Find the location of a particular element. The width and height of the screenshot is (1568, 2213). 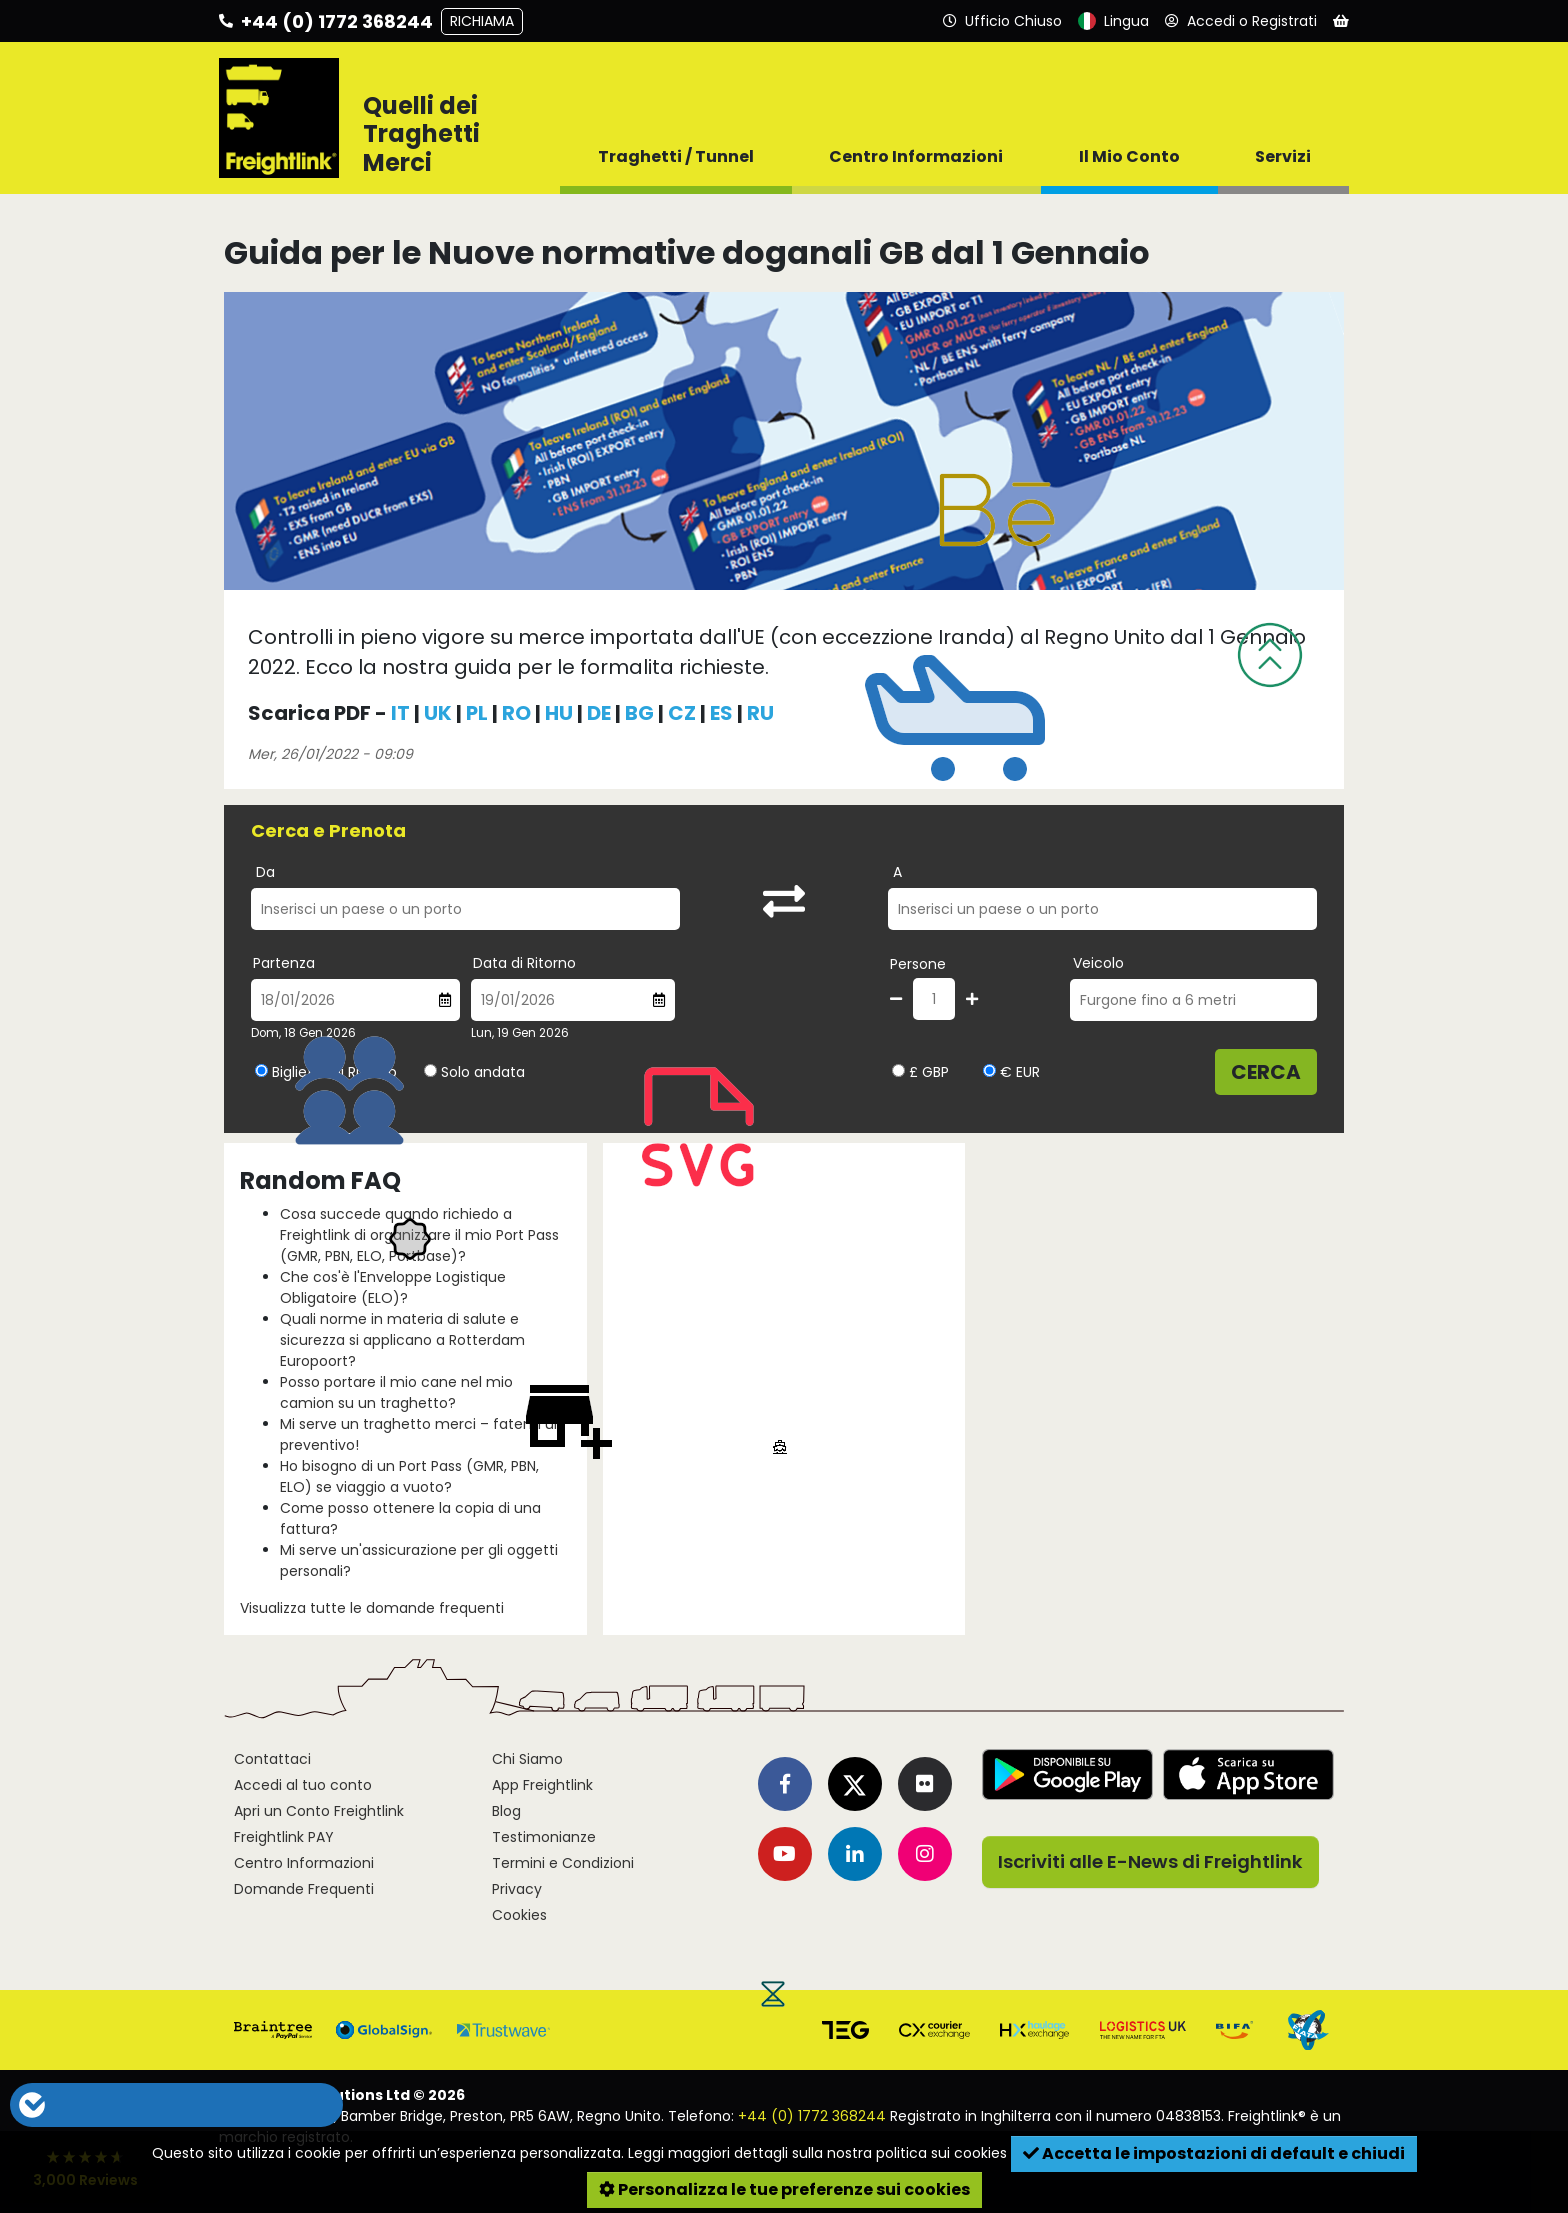

add a new business location is located at coordinates (569, 1416).